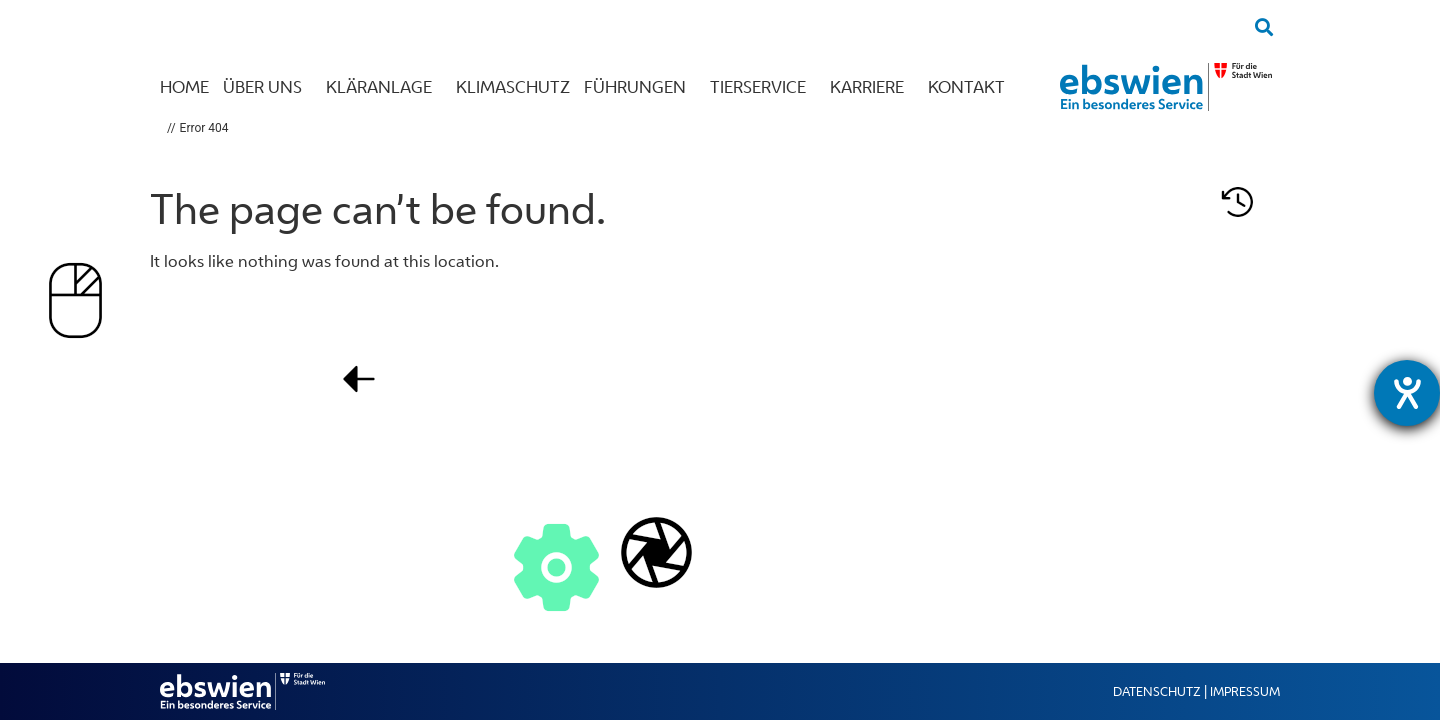 The width and height of the screenshot is (1440, 720). Describe the element at coordinates (556, 567) in the screenshot. I see `open settings menu` at that location.